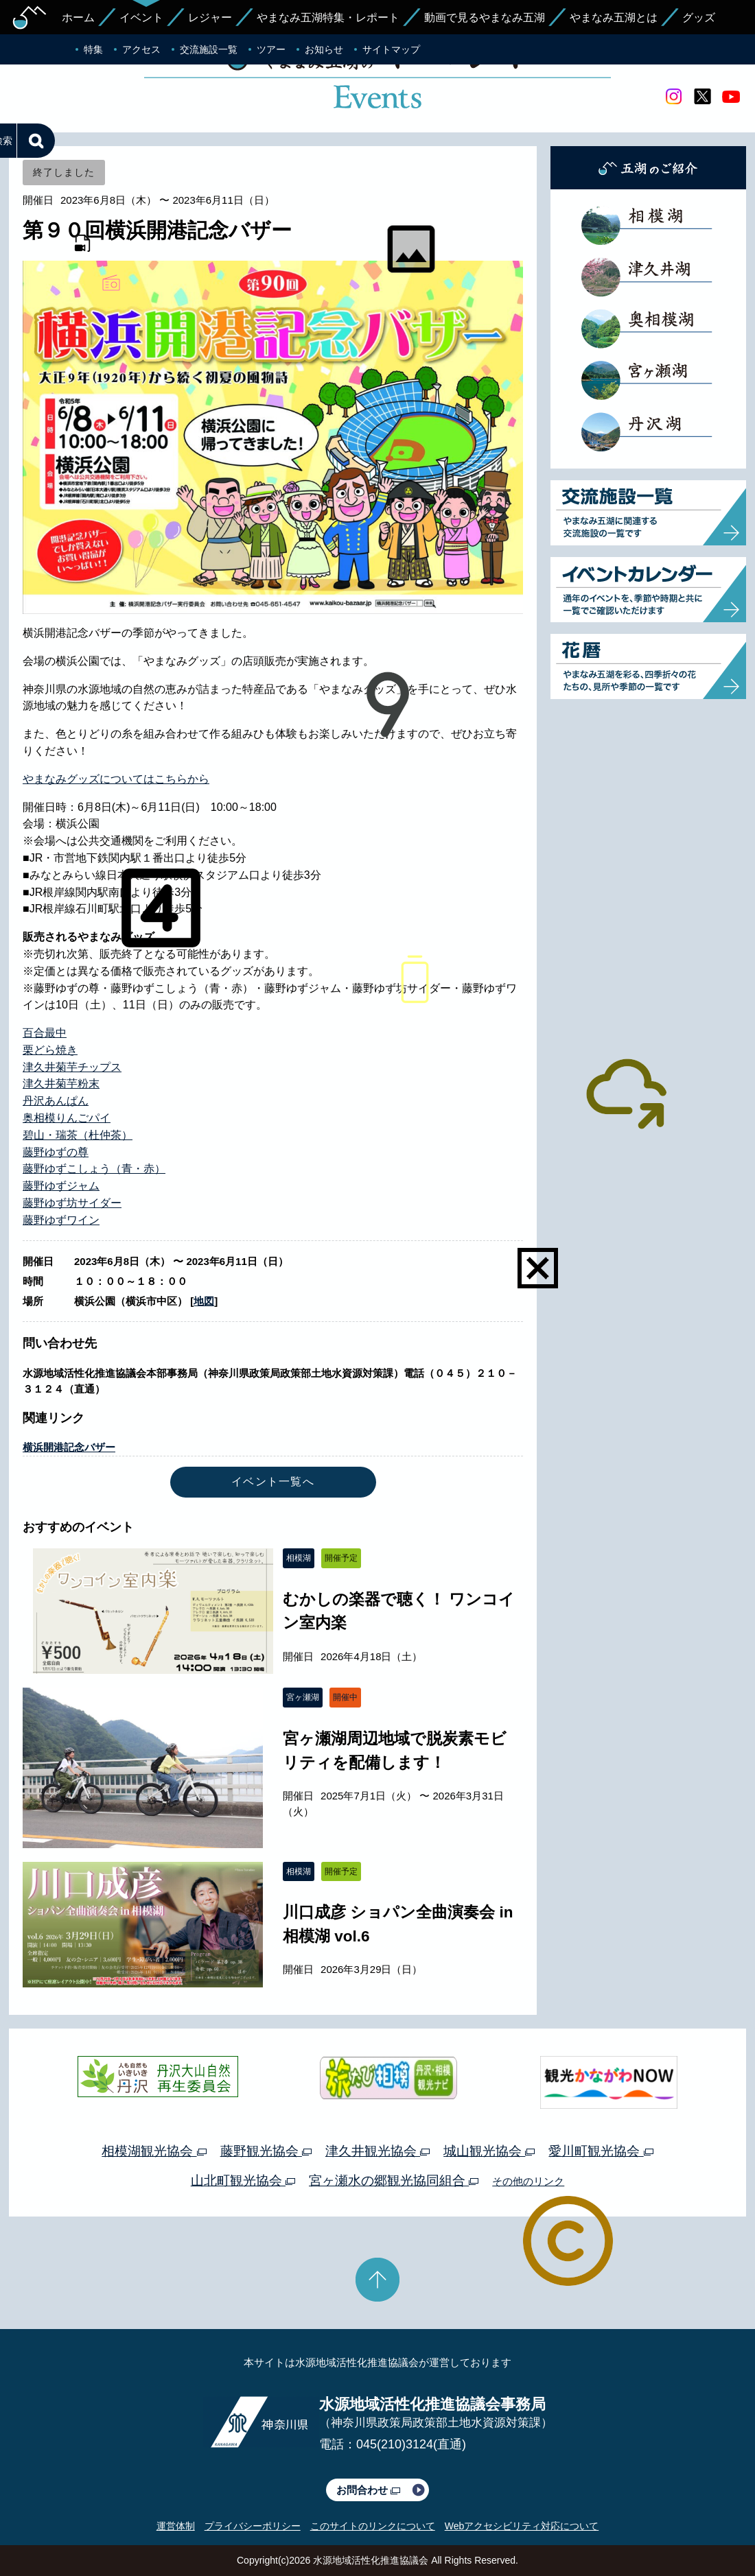  I want to click on indicates the number nine in a list or sequence, so click(388, 705).